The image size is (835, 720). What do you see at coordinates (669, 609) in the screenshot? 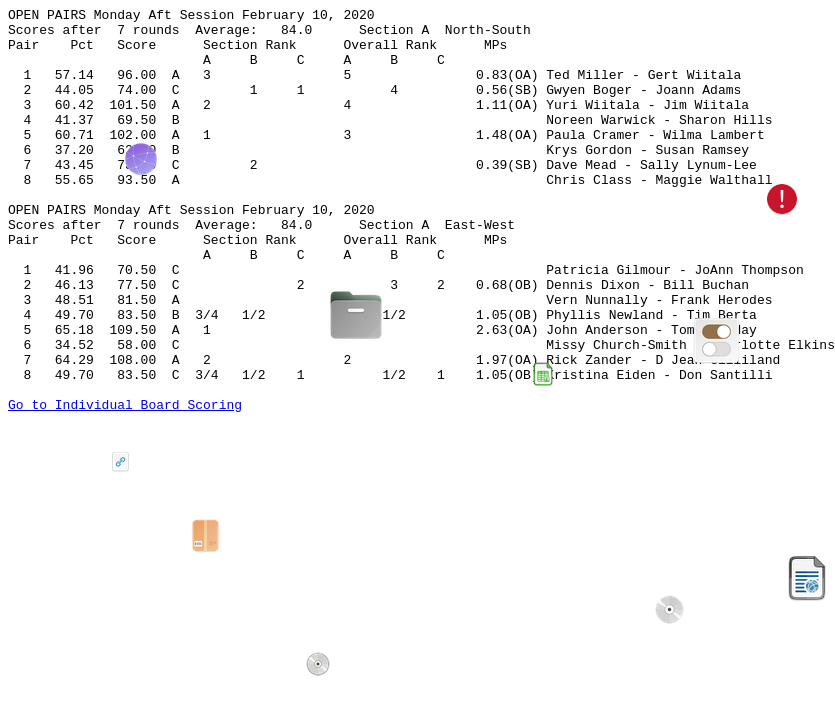
I see `access CD/DVD drive or optical media` at bounding box center [669, 609].